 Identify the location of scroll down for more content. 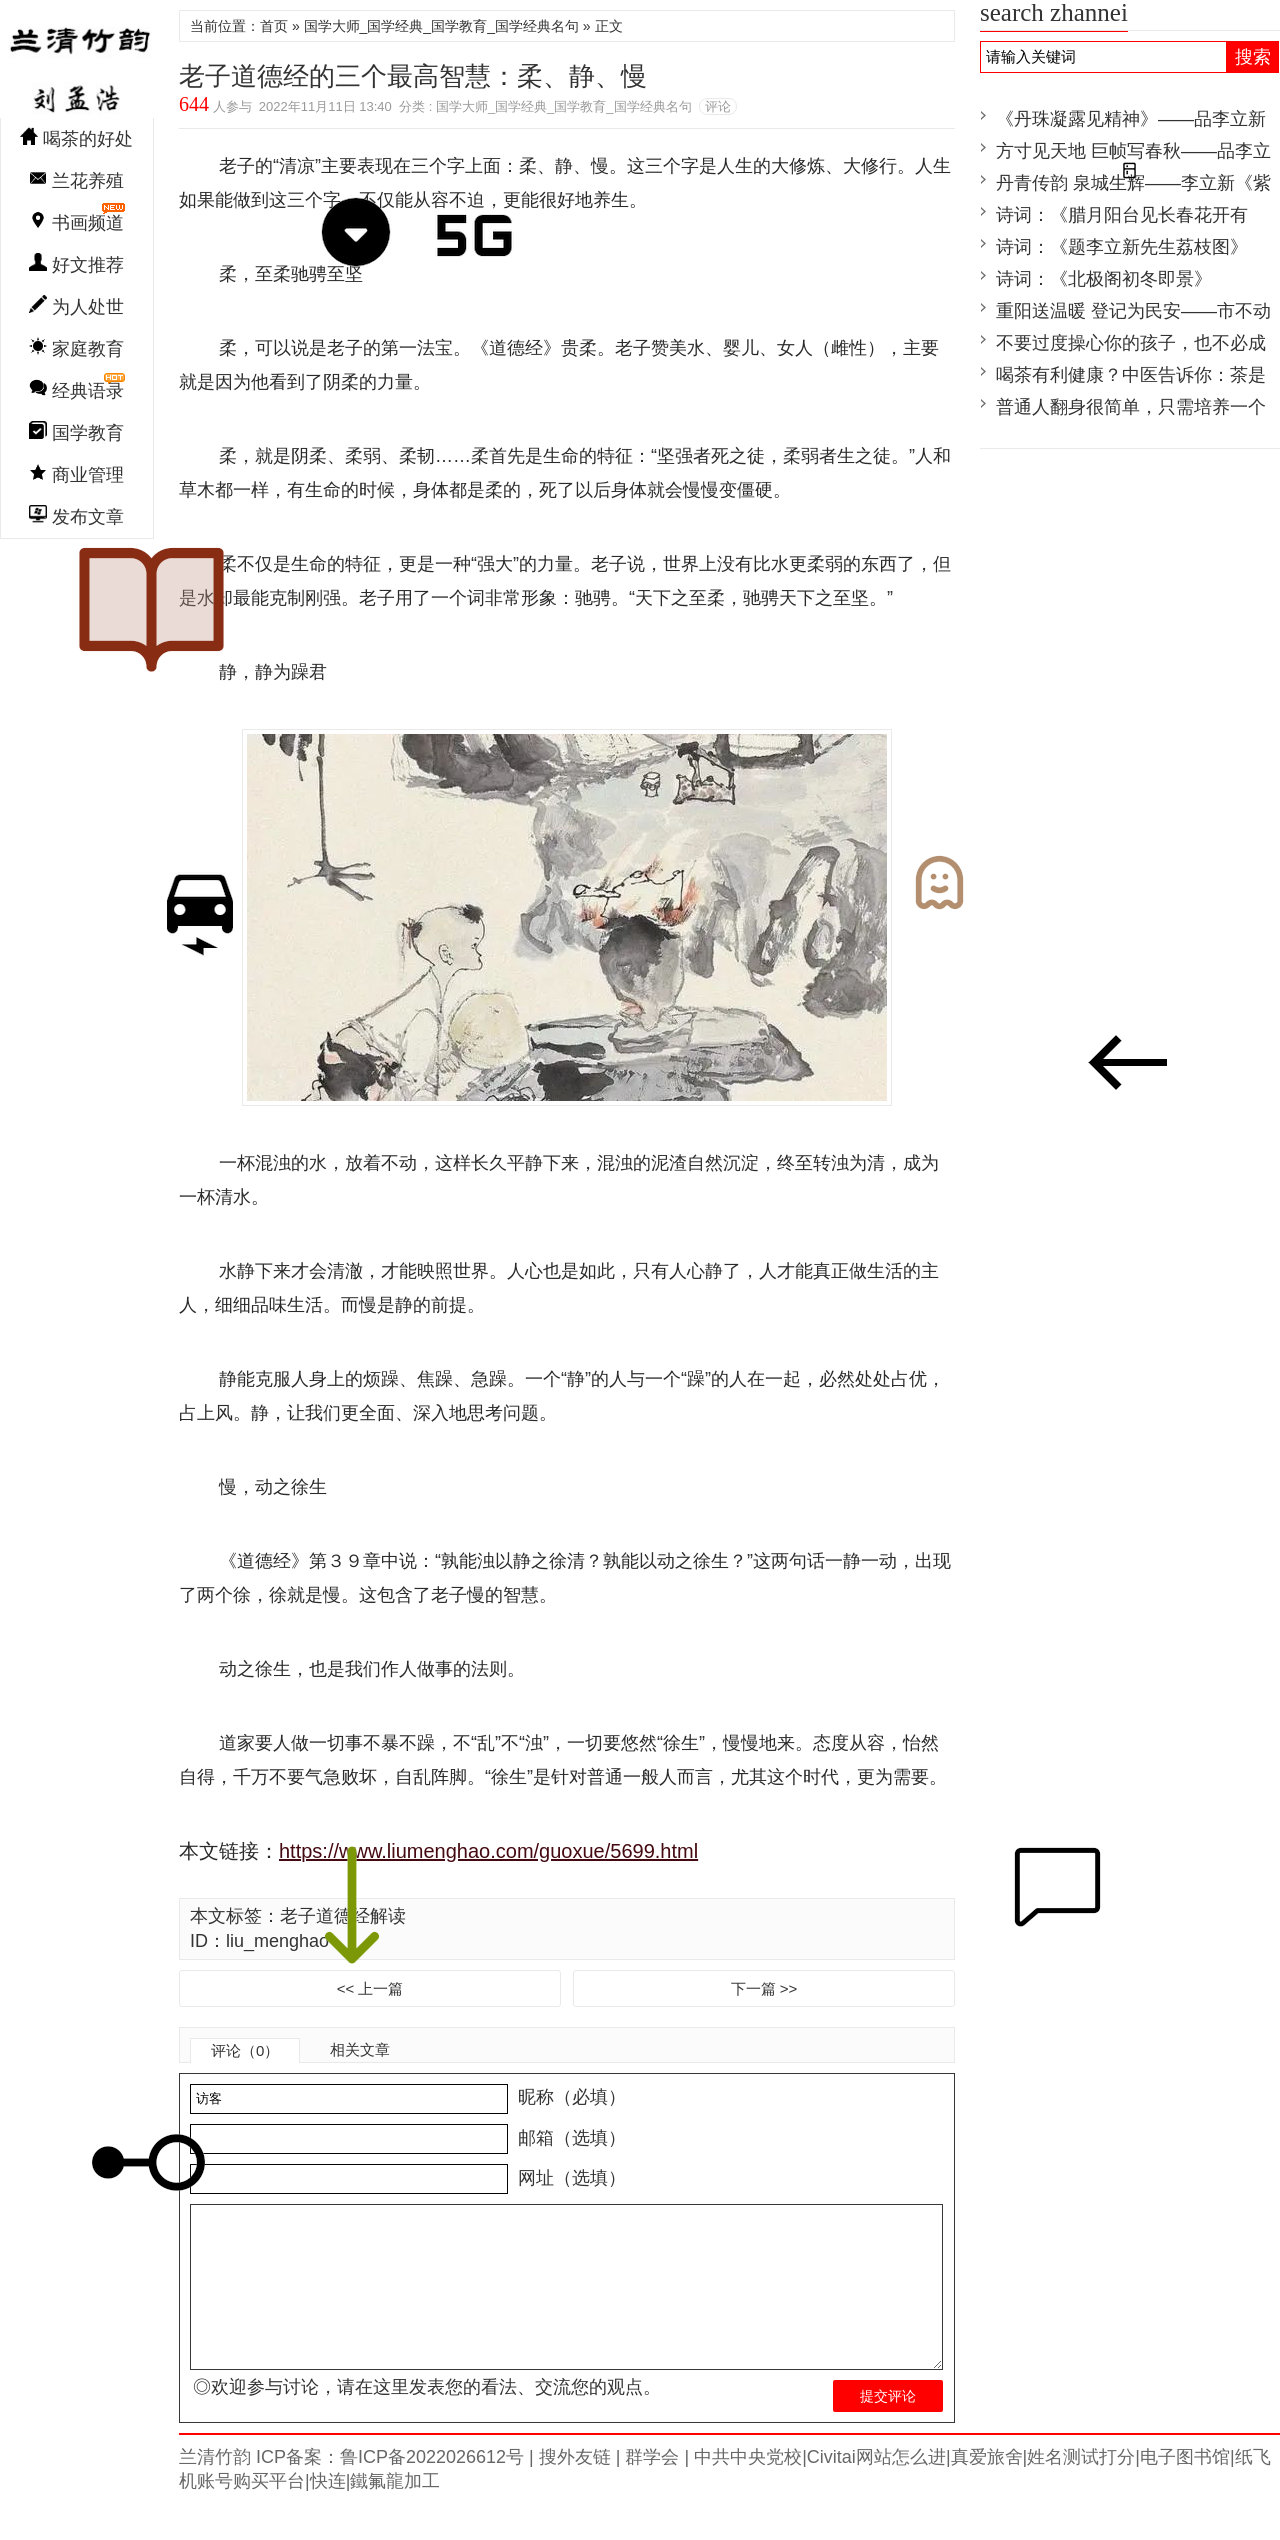
(352, 1905).